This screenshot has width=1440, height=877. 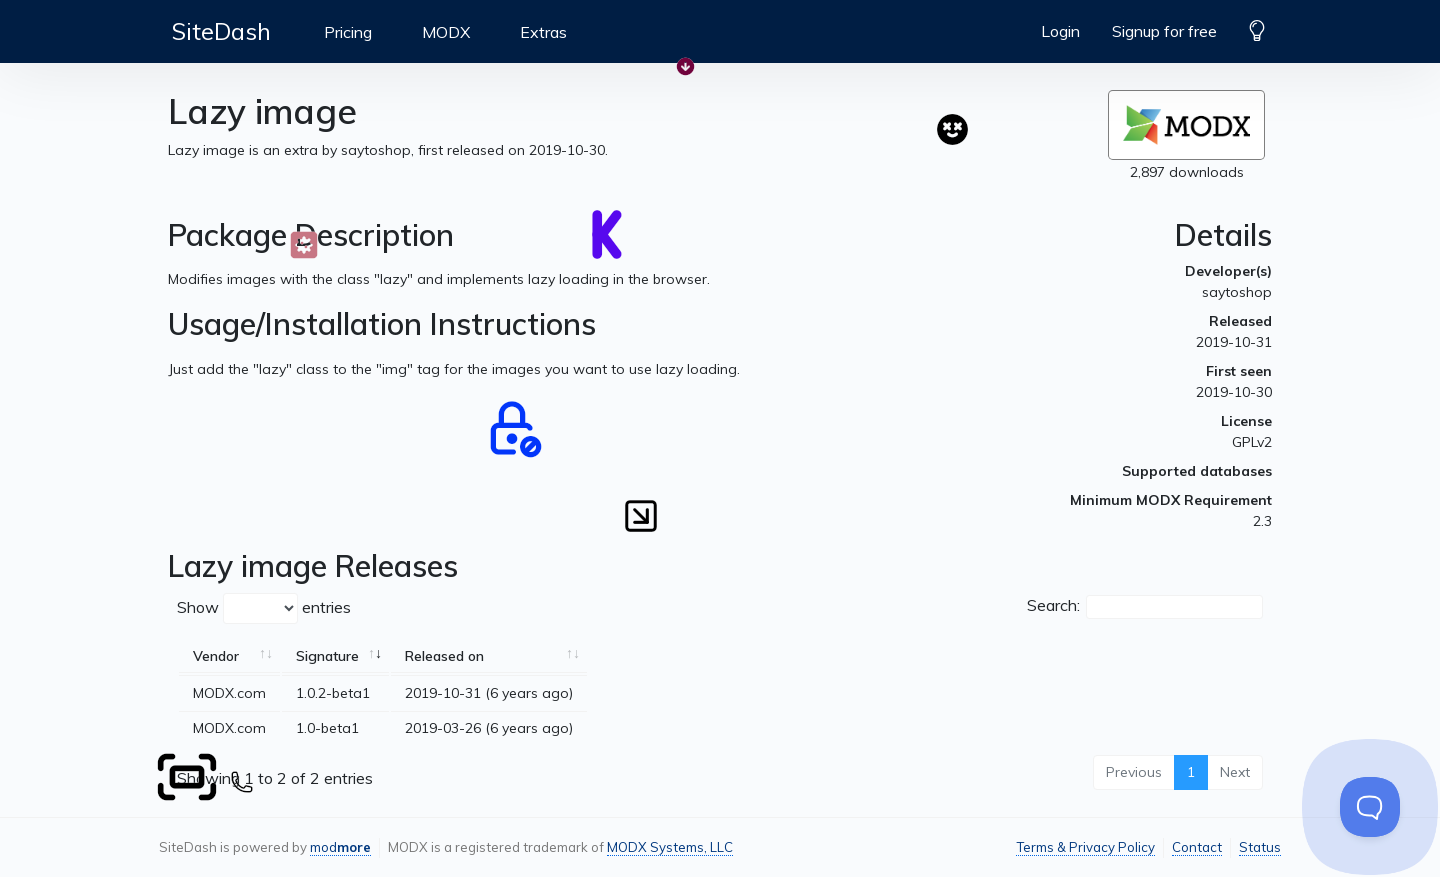 What do you see at coordinates (641, 516) in the screenshot?
I see `move or drag item to bottom-right` at bounding box center [641, 516].